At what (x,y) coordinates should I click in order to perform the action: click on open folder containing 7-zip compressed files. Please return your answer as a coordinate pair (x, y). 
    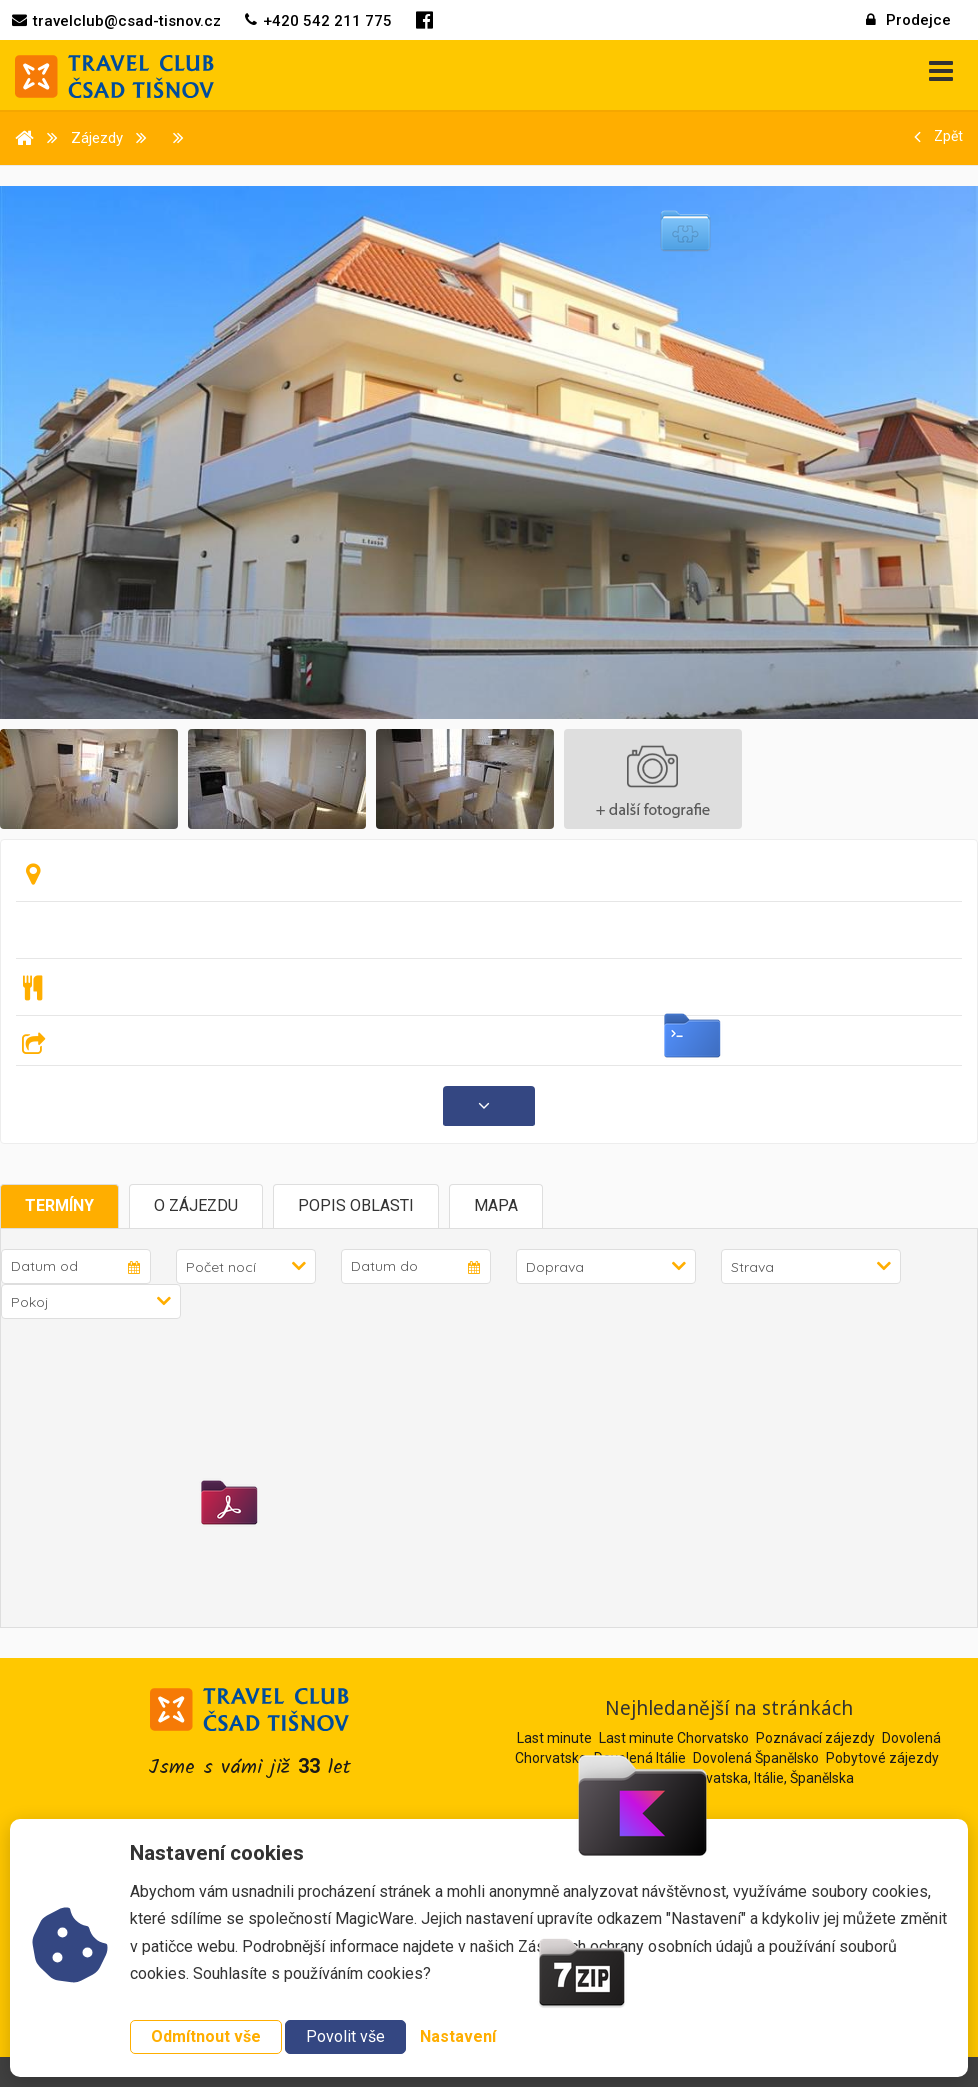
    Looking at the image, I should click on (581, 1974).